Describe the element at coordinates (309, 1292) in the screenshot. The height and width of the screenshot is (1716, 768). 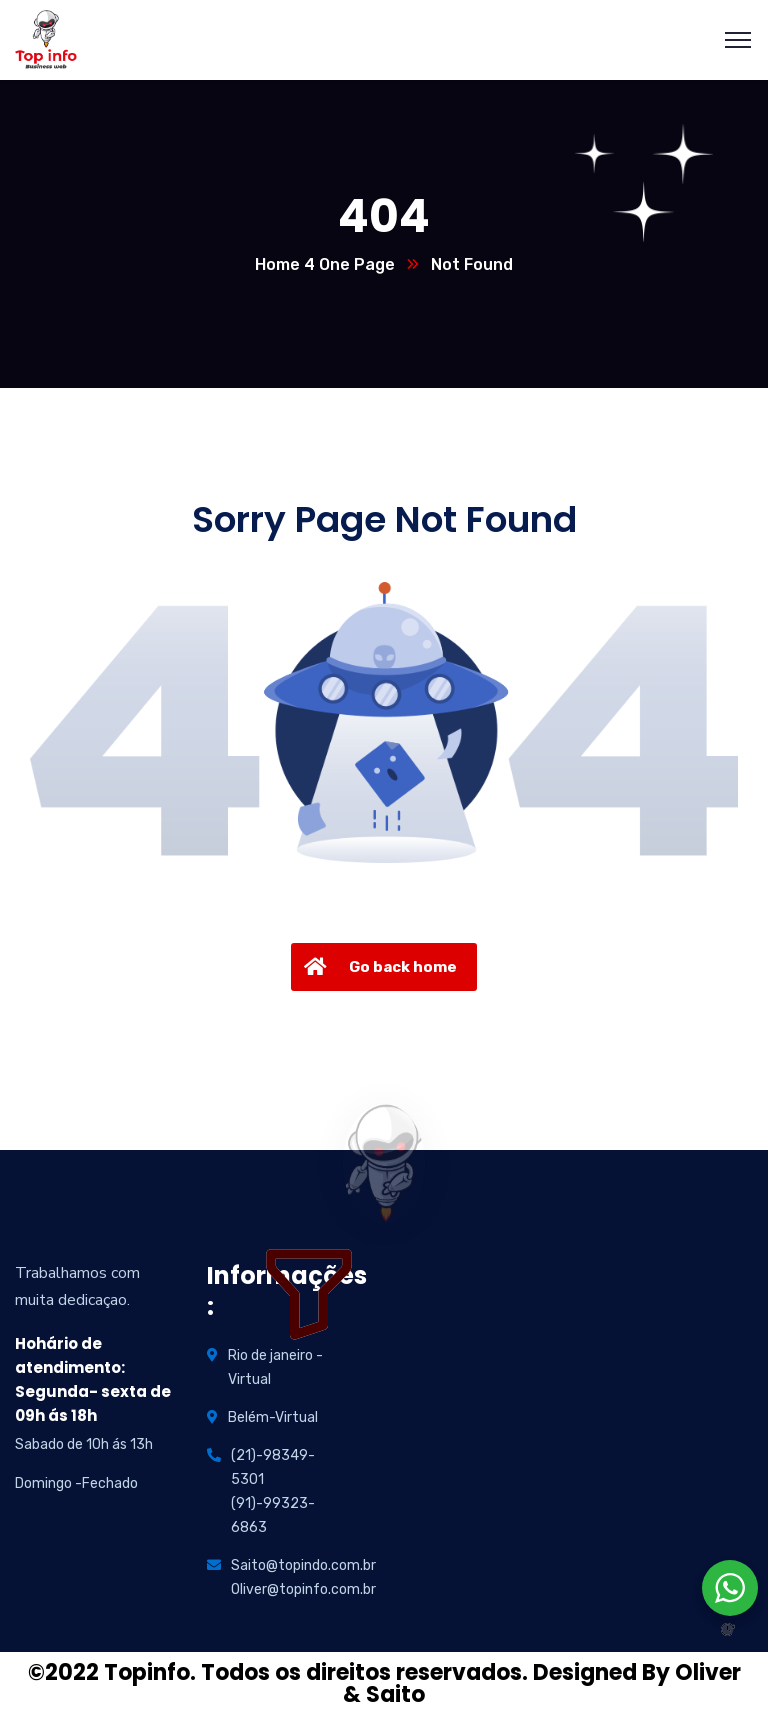
I see `filter or sort content` at that location.